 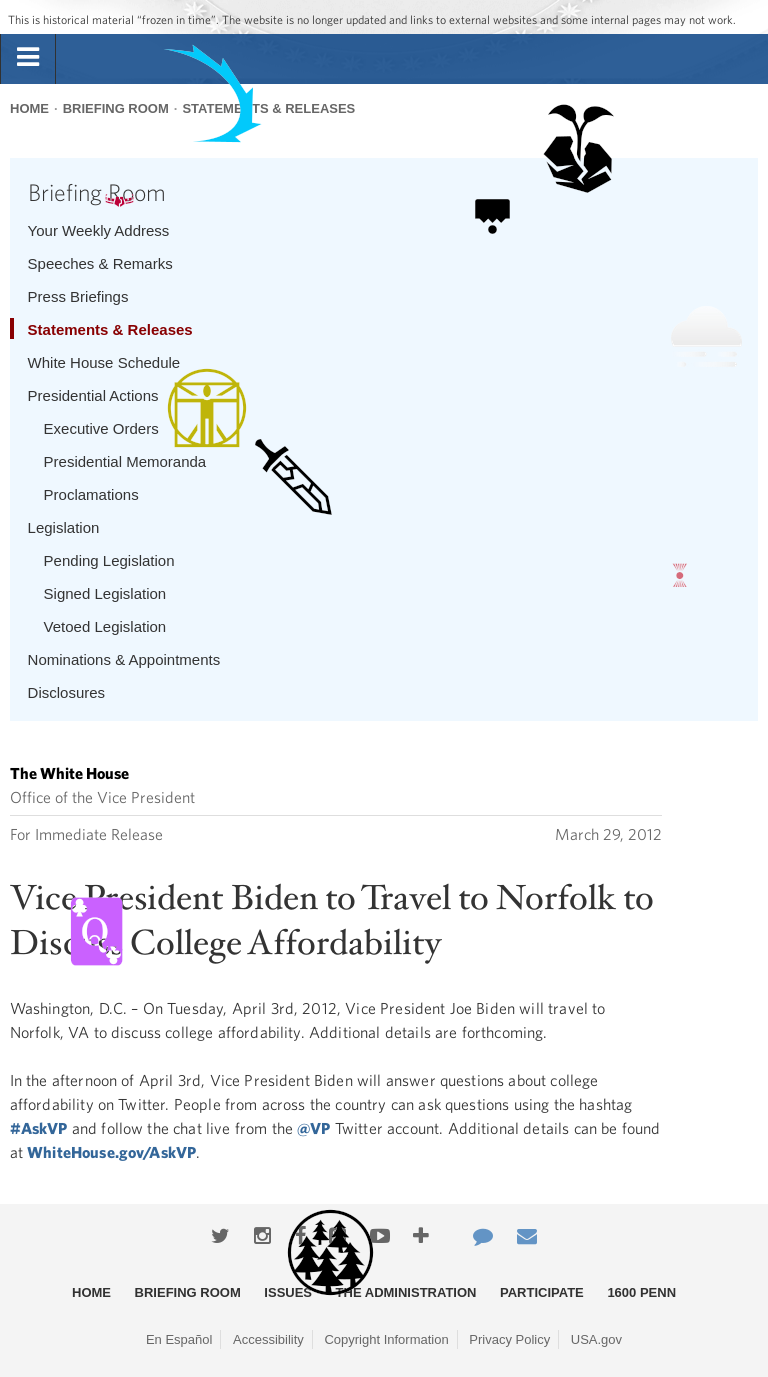 What do you see at coordinates (330, 1252) in the screenshot?
I see `explore forest or nature areas in-game` at bounding box center [330, 1252].